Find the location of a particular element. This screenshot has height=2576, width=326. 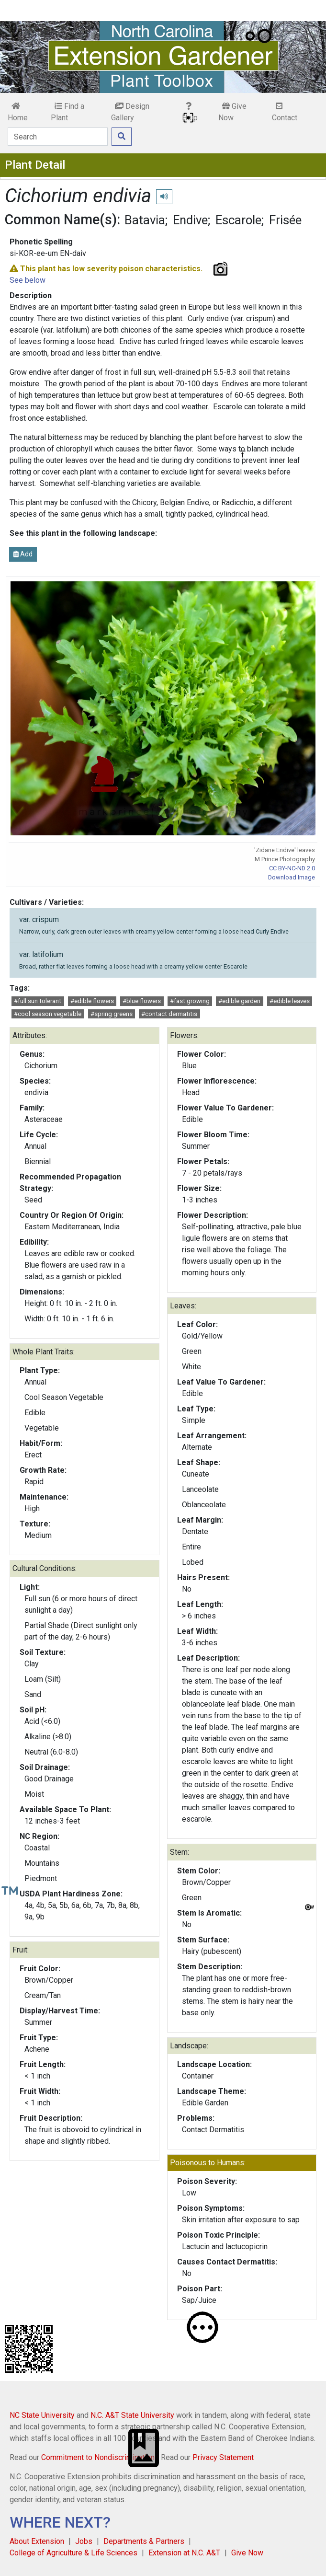

align content to the top is located at coordinates (242, 454).